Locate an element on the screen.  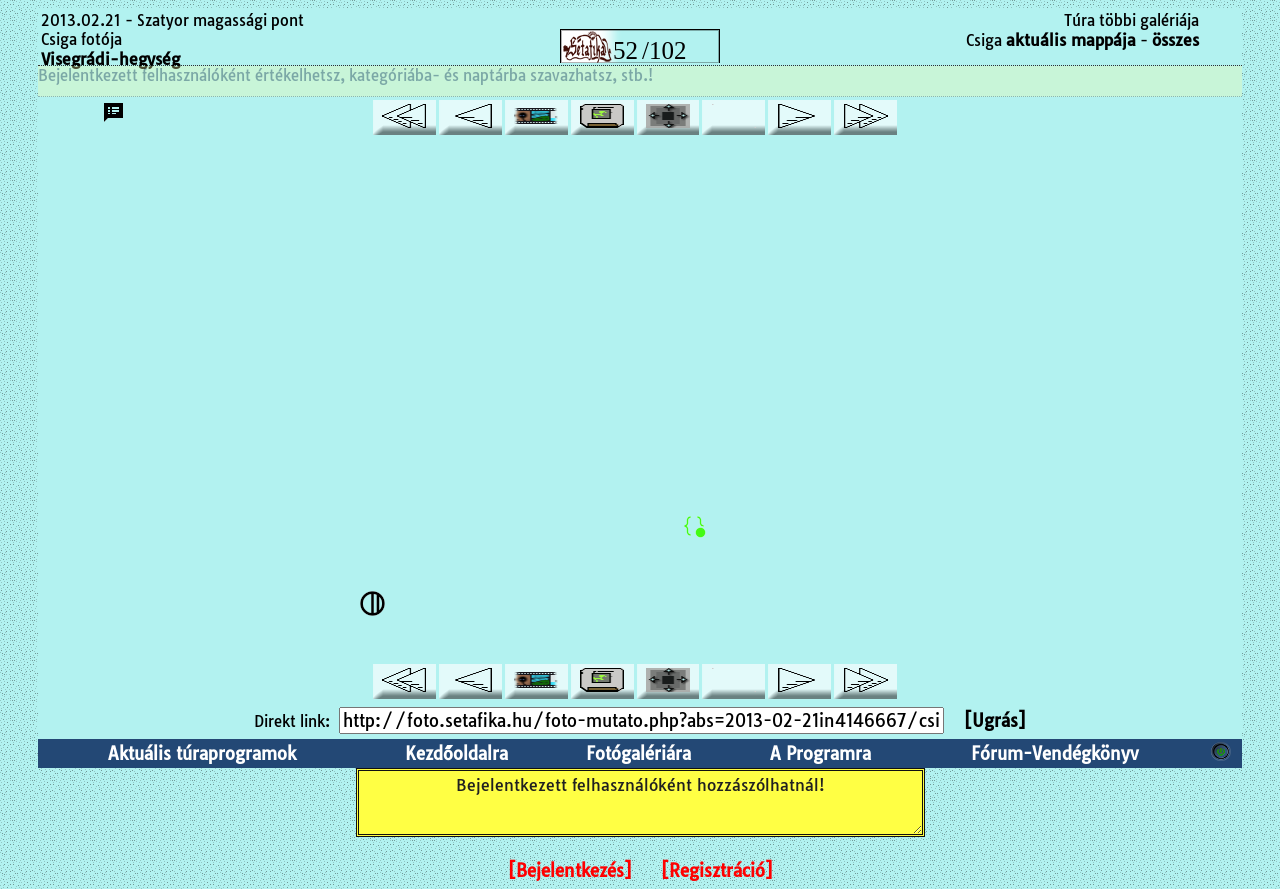
indicates a code block or JSON object with additional information is located at coordinates (694, 526).